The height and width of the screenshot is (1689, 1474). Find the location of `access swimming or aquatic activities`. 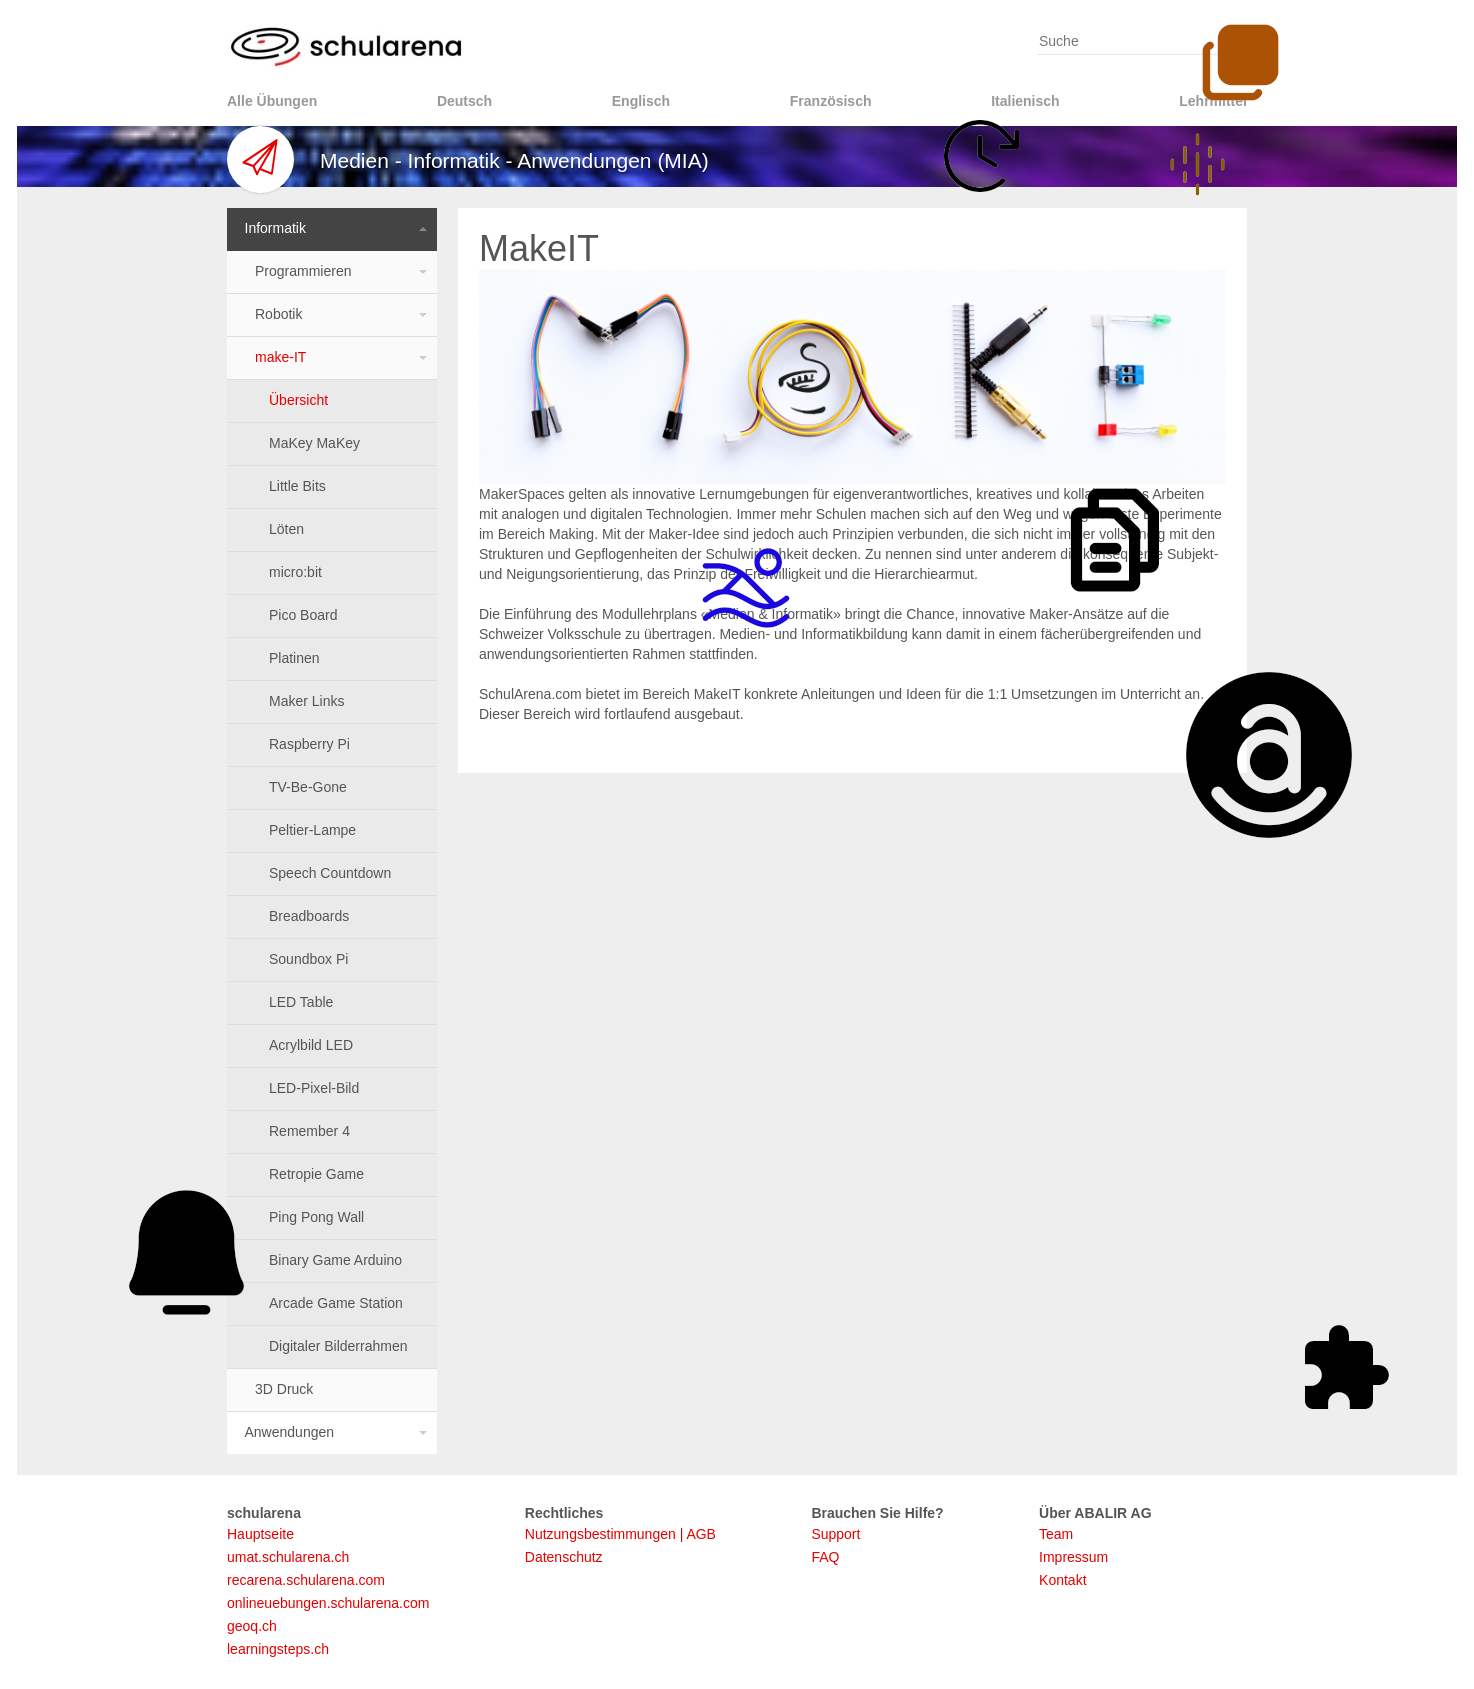

access swimming or aquatic activities is located at coordinates (746, 588).